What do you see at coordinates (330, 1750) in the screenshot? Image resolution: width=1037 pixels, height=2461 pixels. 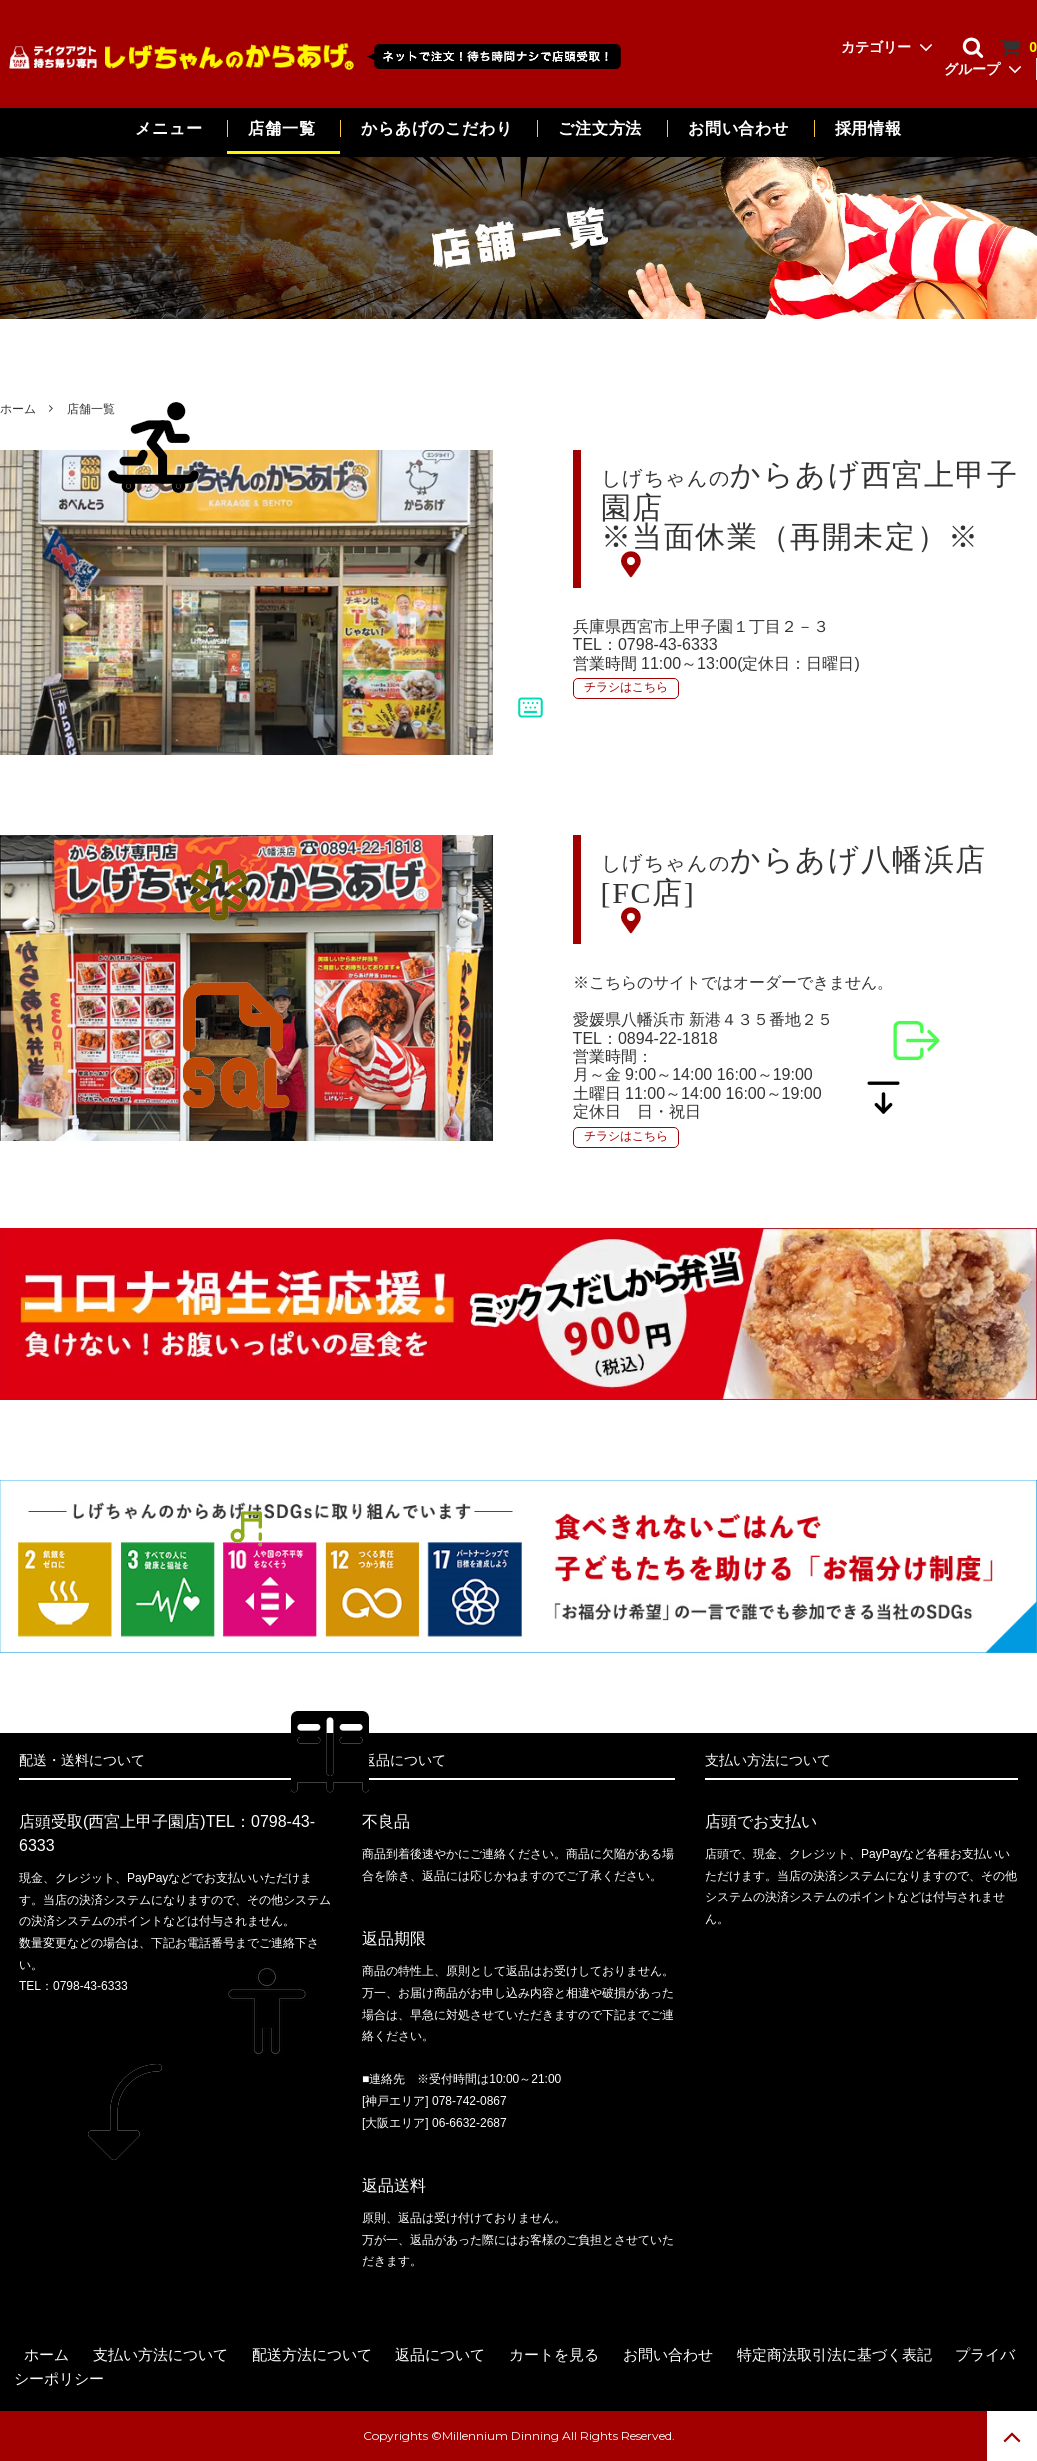 I see `access storage lockers` at bounding box center [330, 1750].